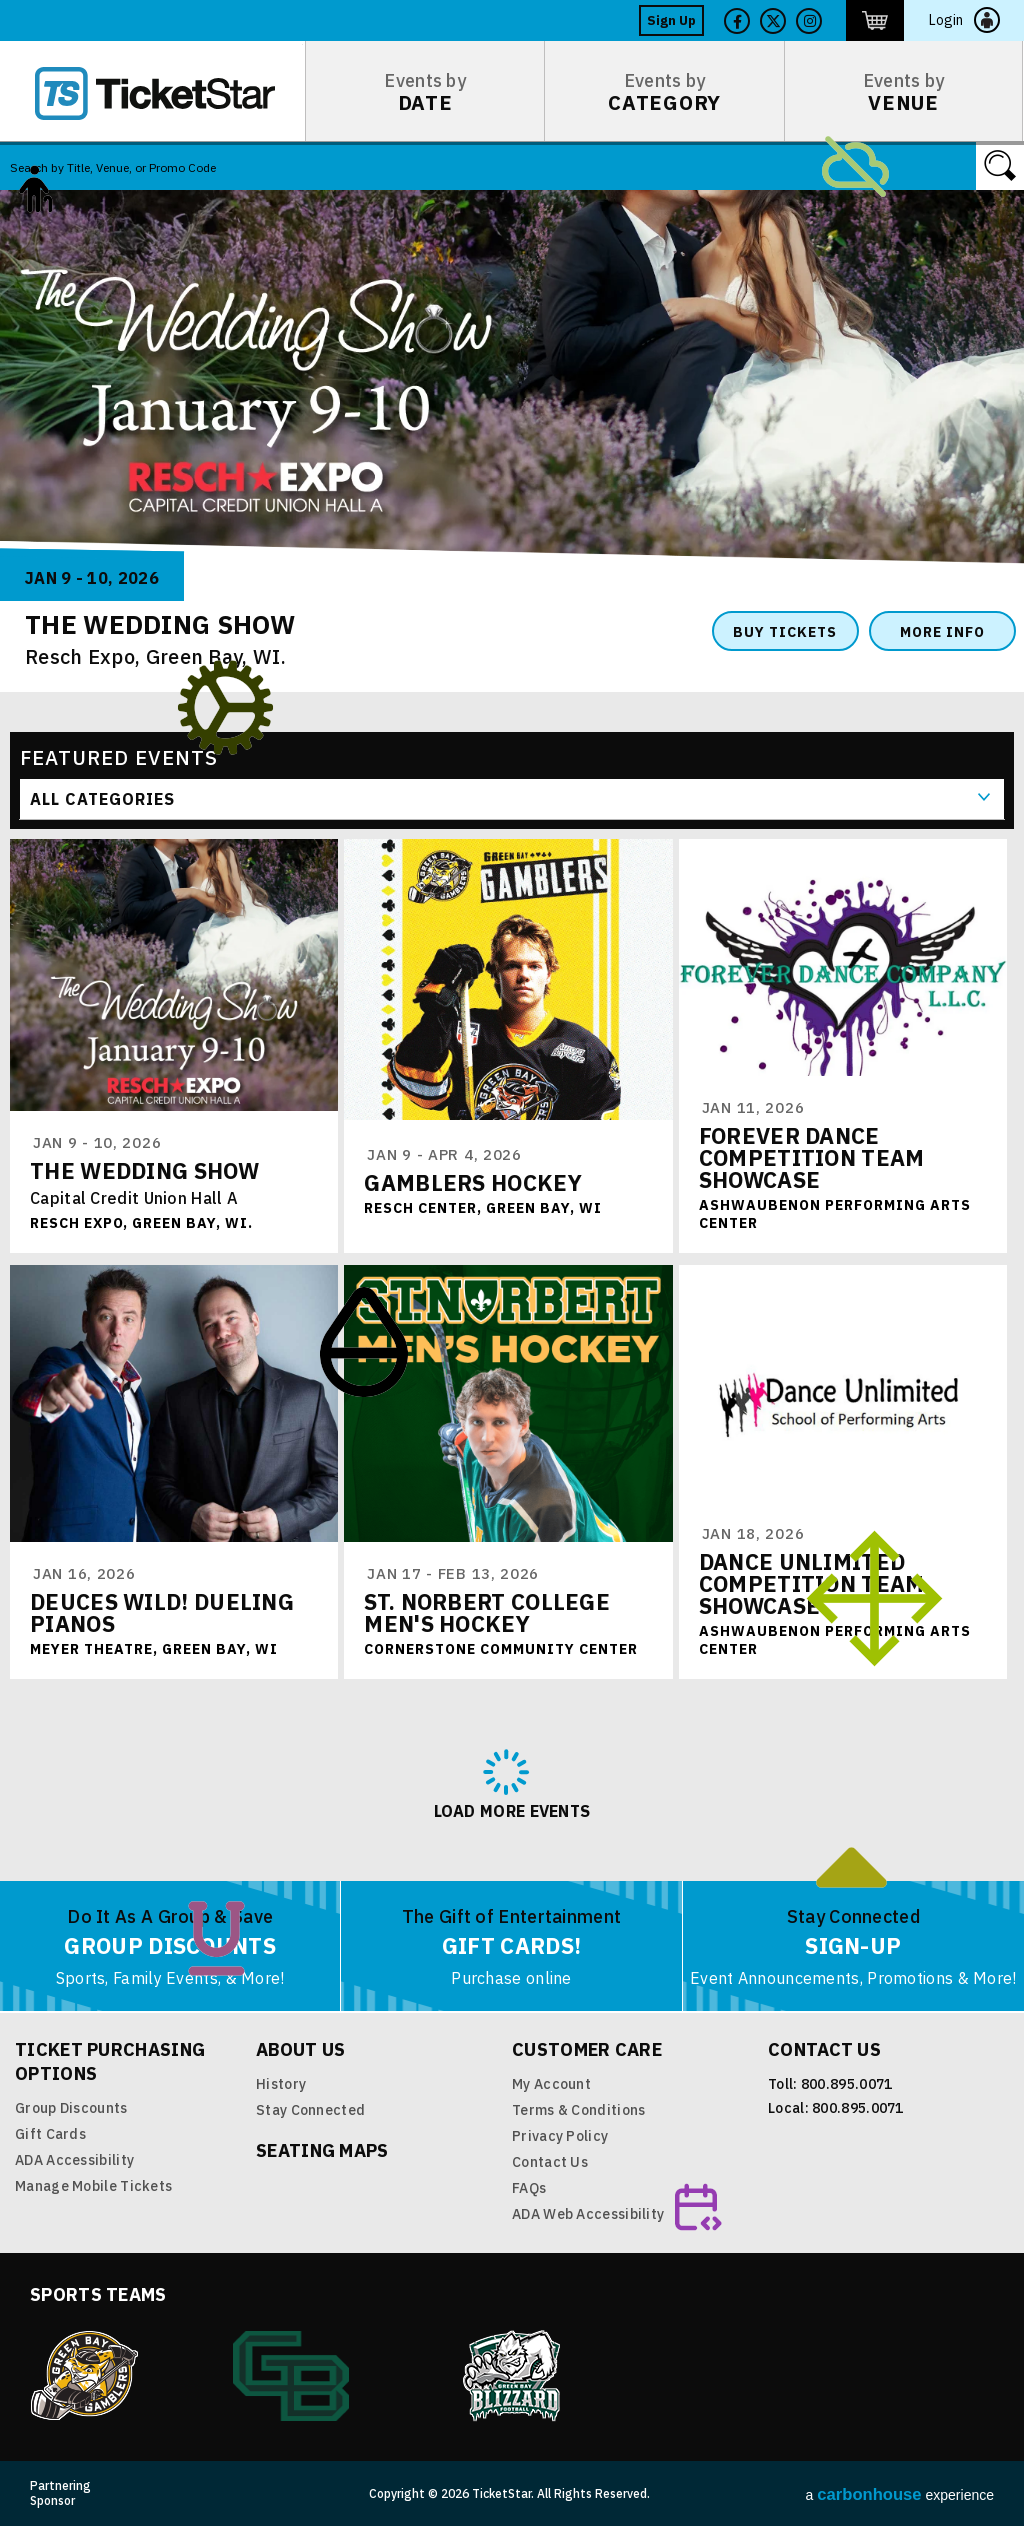 This screenshot has width=1024, height=2526. What do you see at coordinates (855, 166) in the screenshot?
I see `cloud sync or storage is unavailable` at bounding box center [855, 166].